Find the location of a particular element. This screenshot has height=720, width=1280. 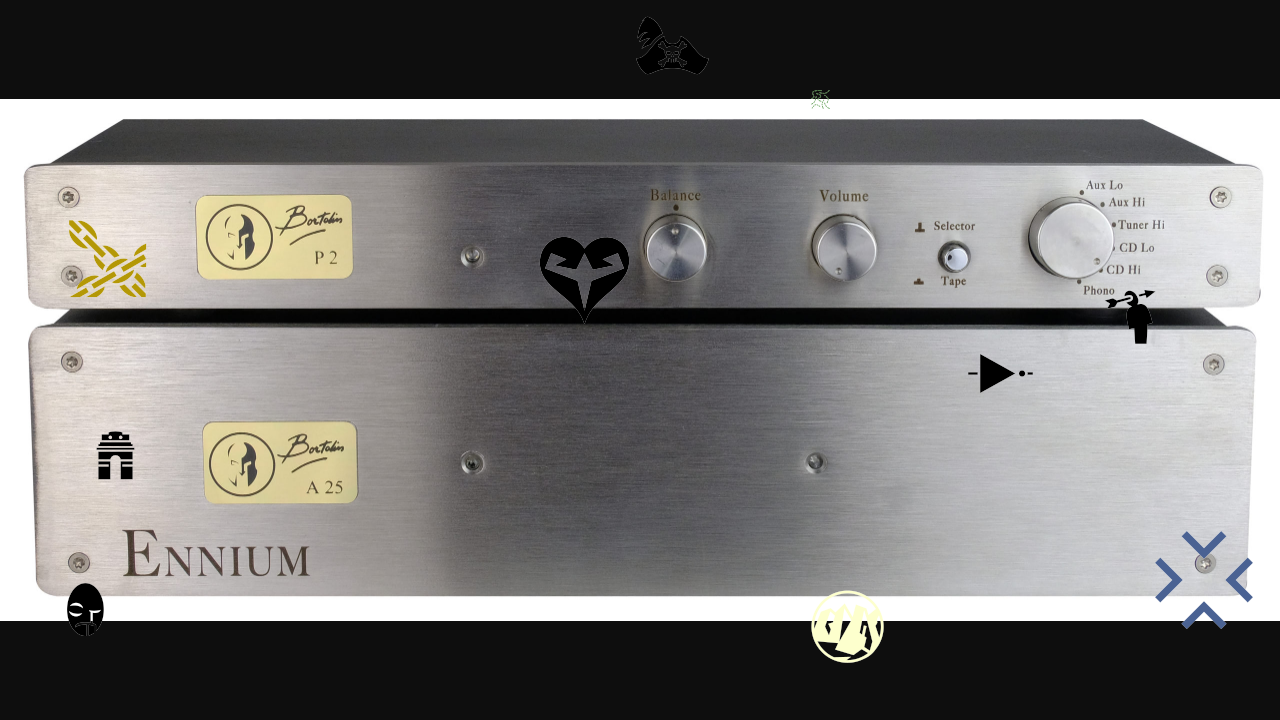

center or focus on a target point is located at coordinates (1204, 580).